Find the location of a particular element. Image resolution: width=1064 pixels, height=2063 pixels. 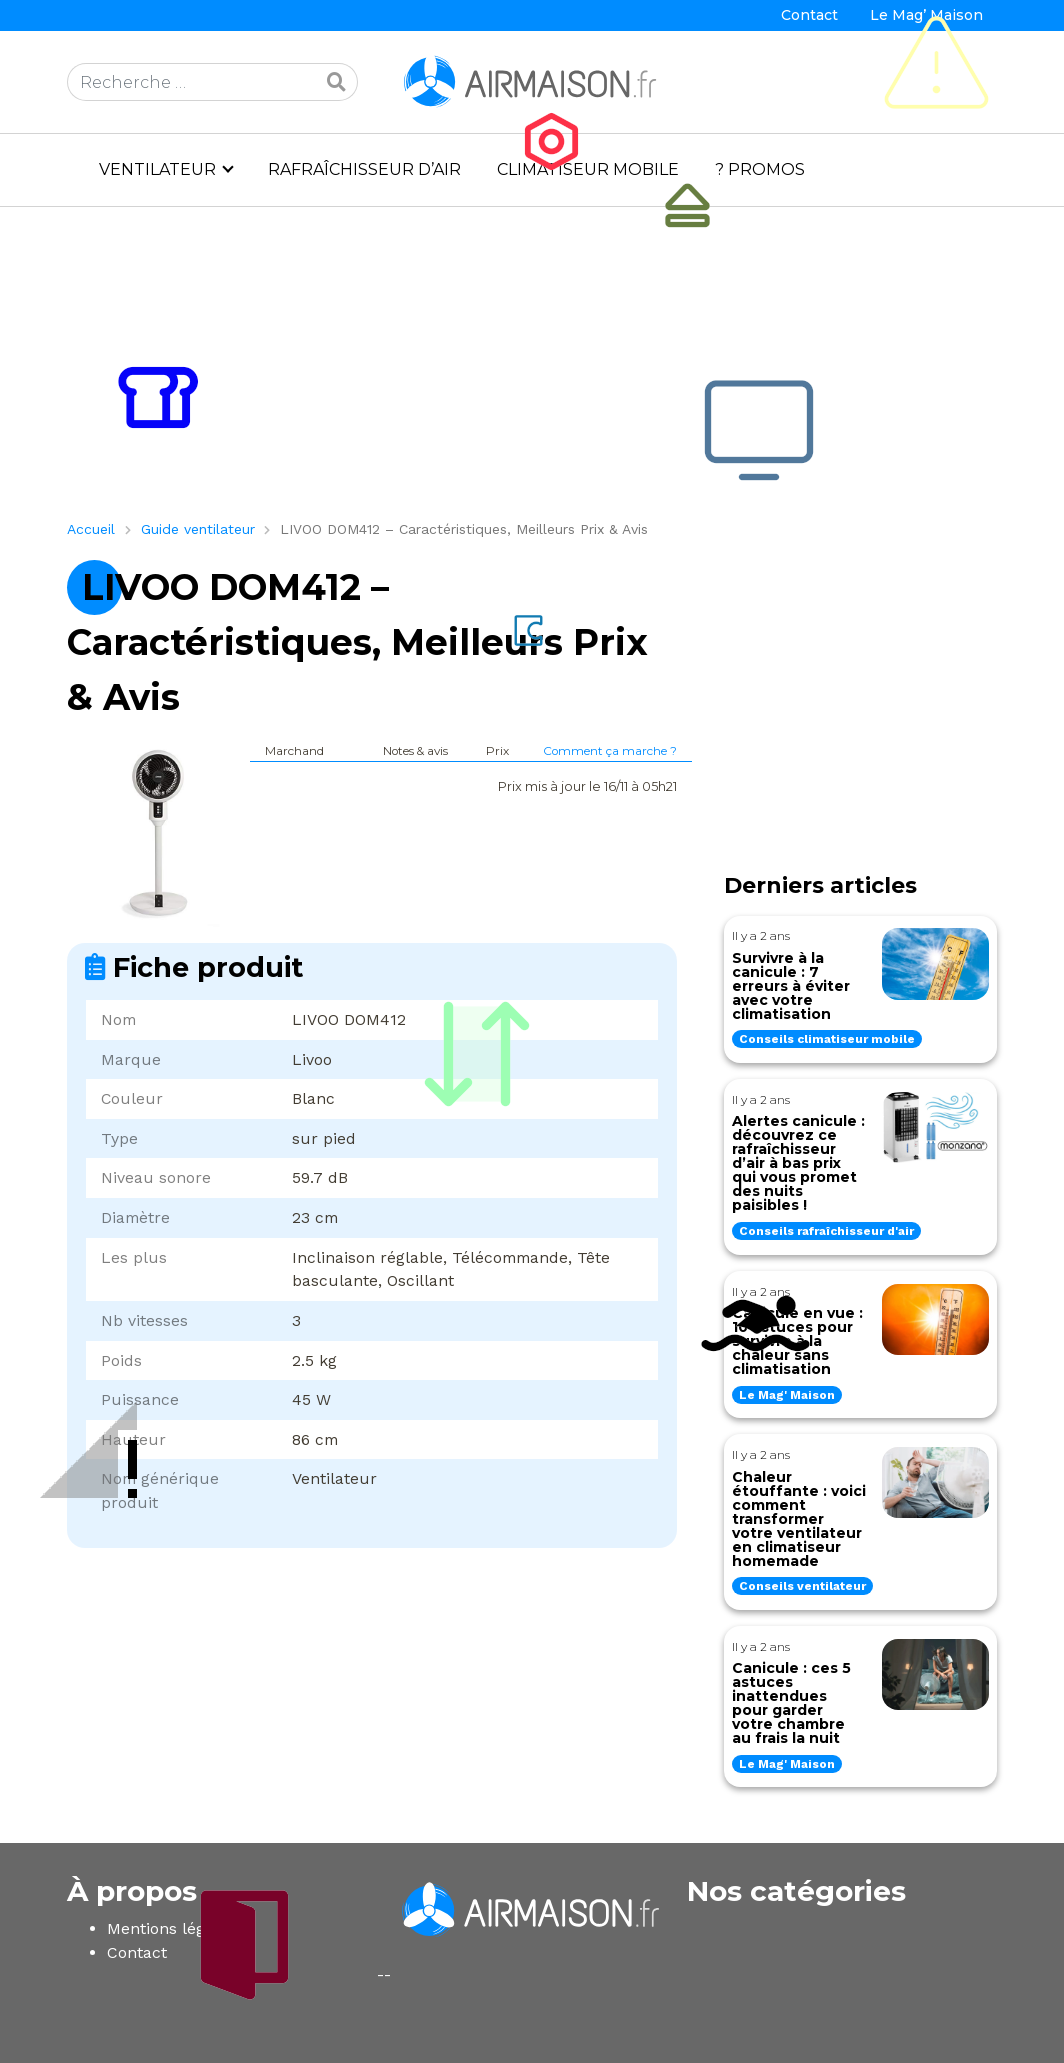

indicates no cellular signal with no internet connection is located at coordinates (88, 1449).